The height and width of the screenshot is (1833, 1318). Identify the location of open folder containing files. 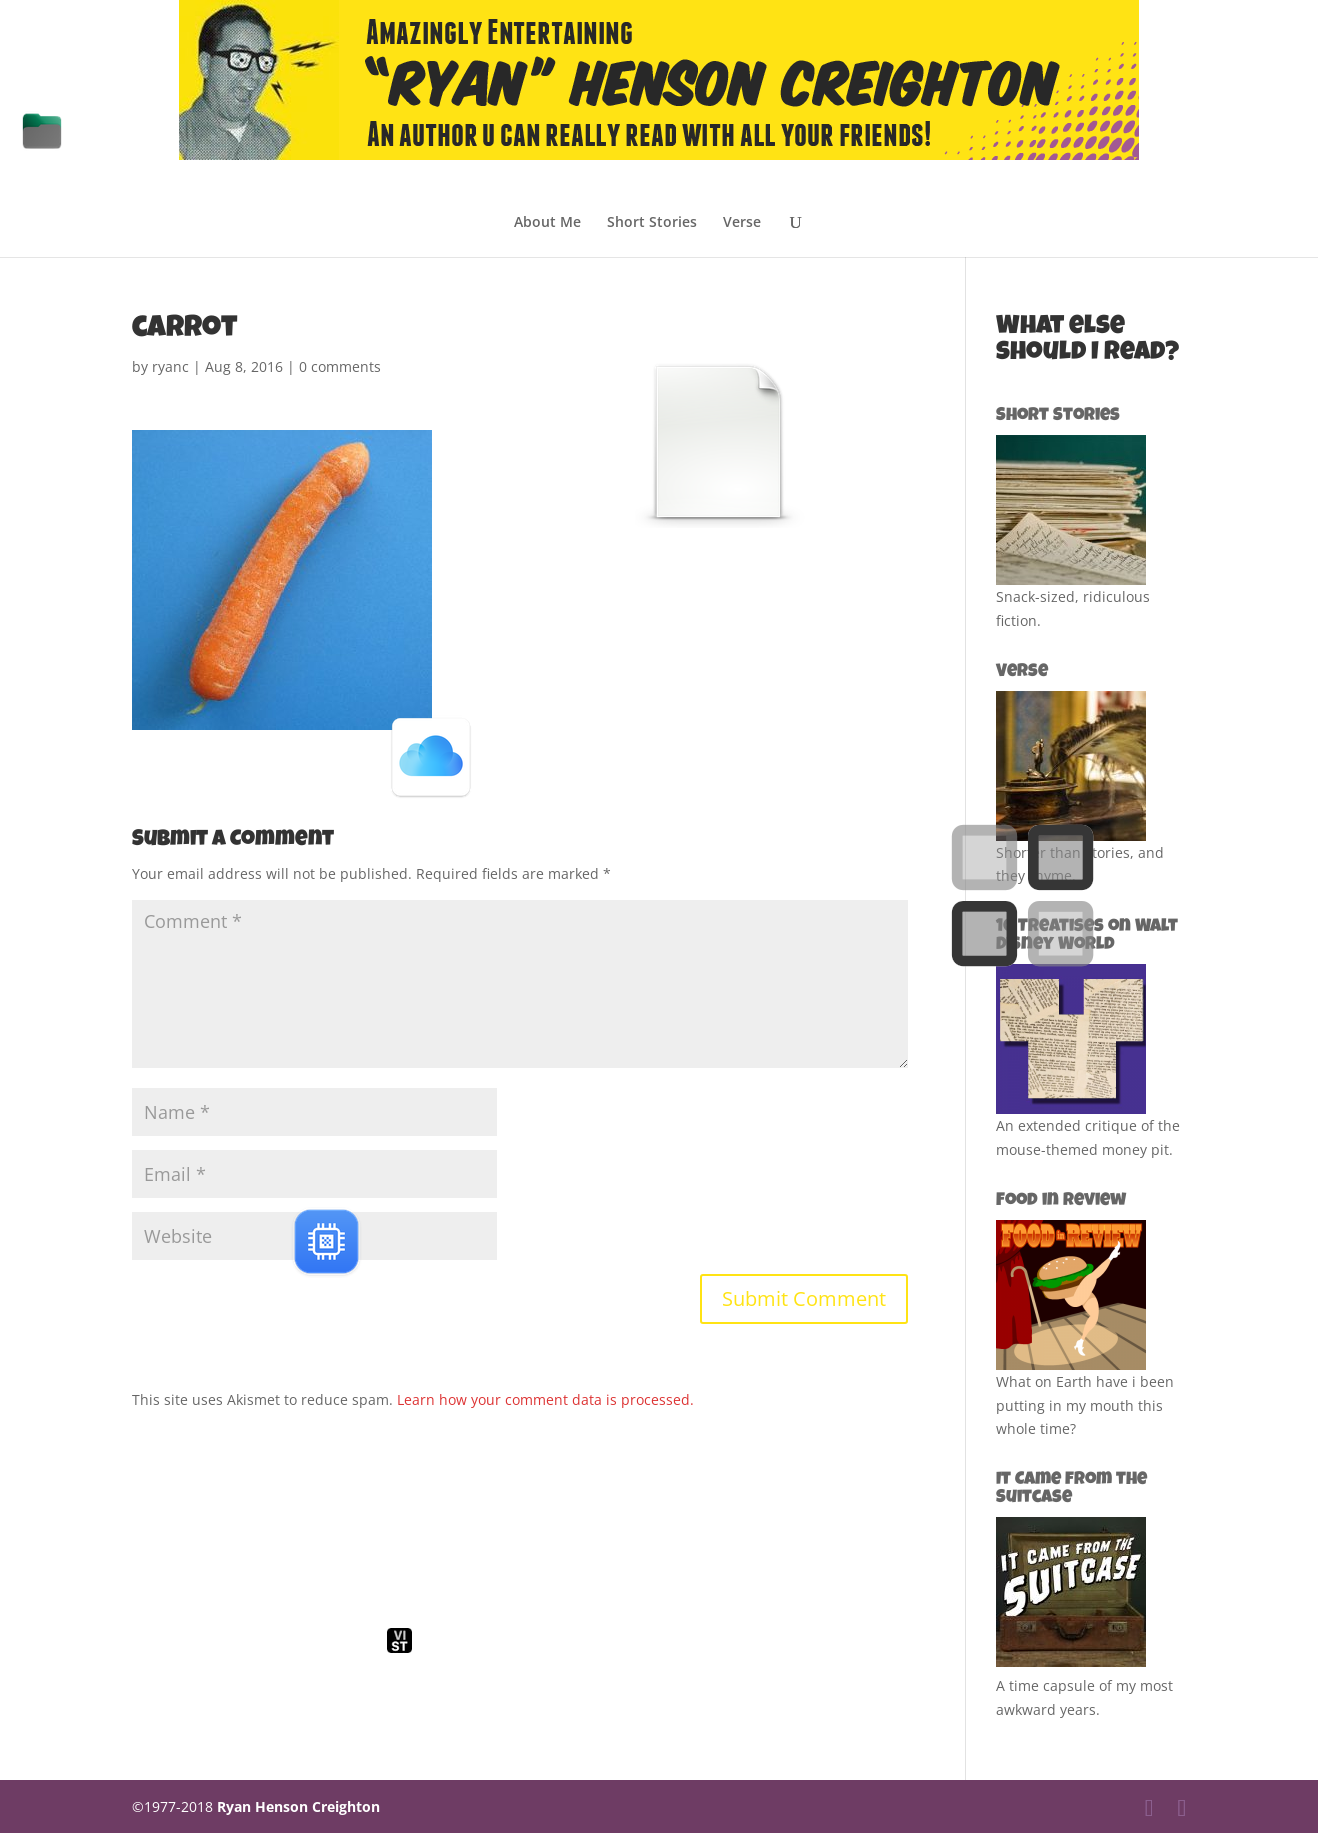
(42, 131).